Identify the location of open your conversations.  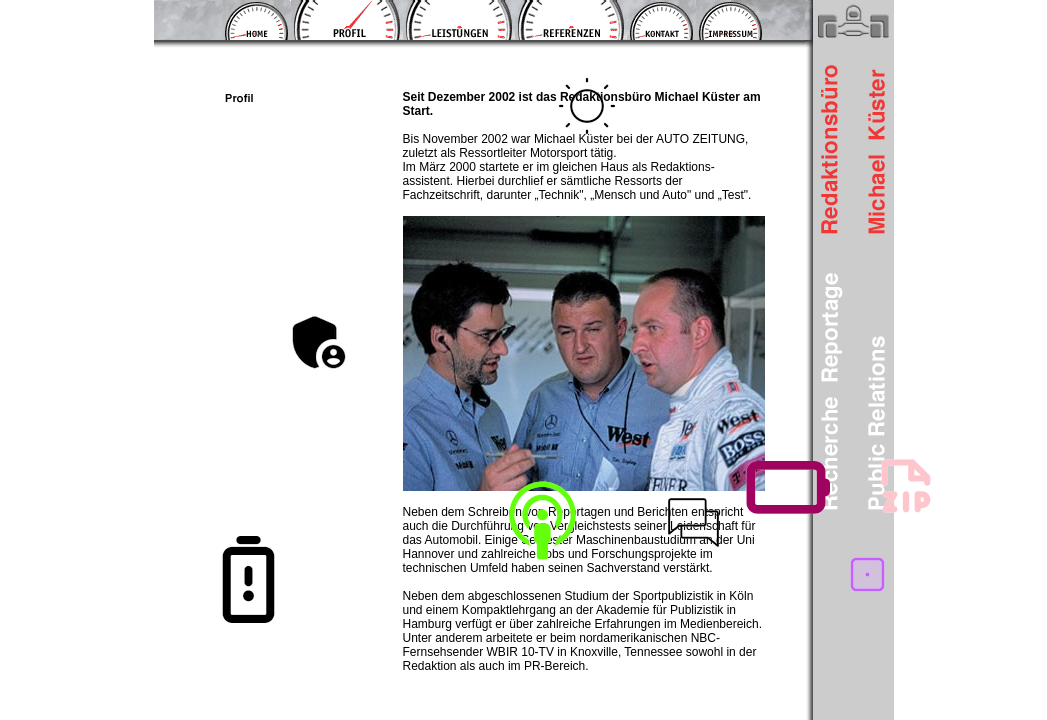
(693, 521).